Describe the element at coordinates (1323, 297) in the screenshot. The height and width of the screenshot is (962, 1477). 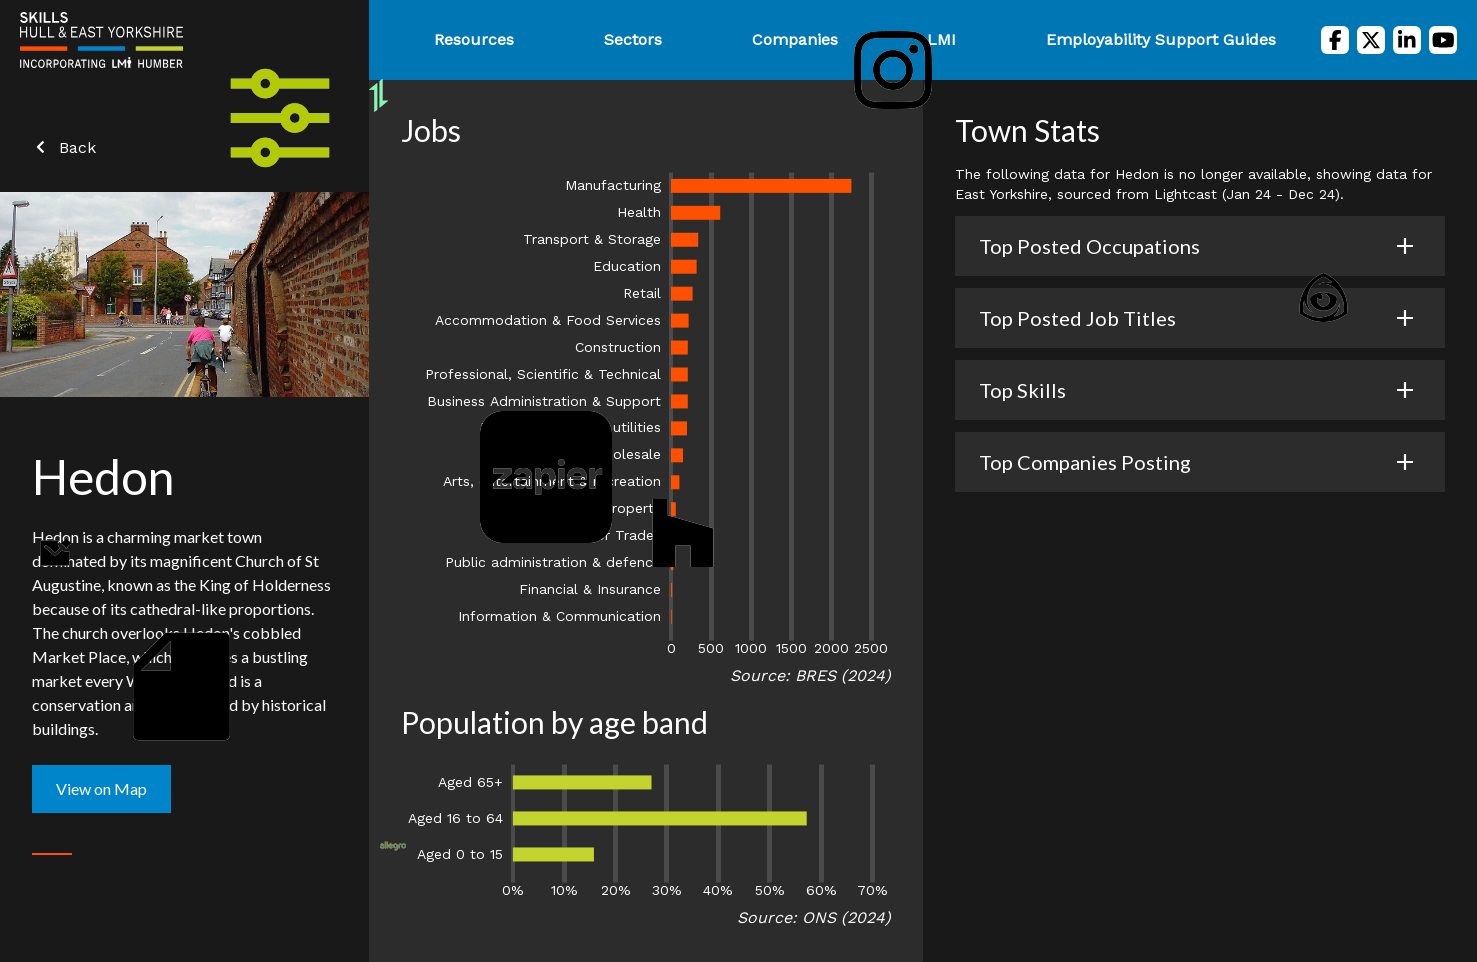
I see `visit iconfinder website` at that location.